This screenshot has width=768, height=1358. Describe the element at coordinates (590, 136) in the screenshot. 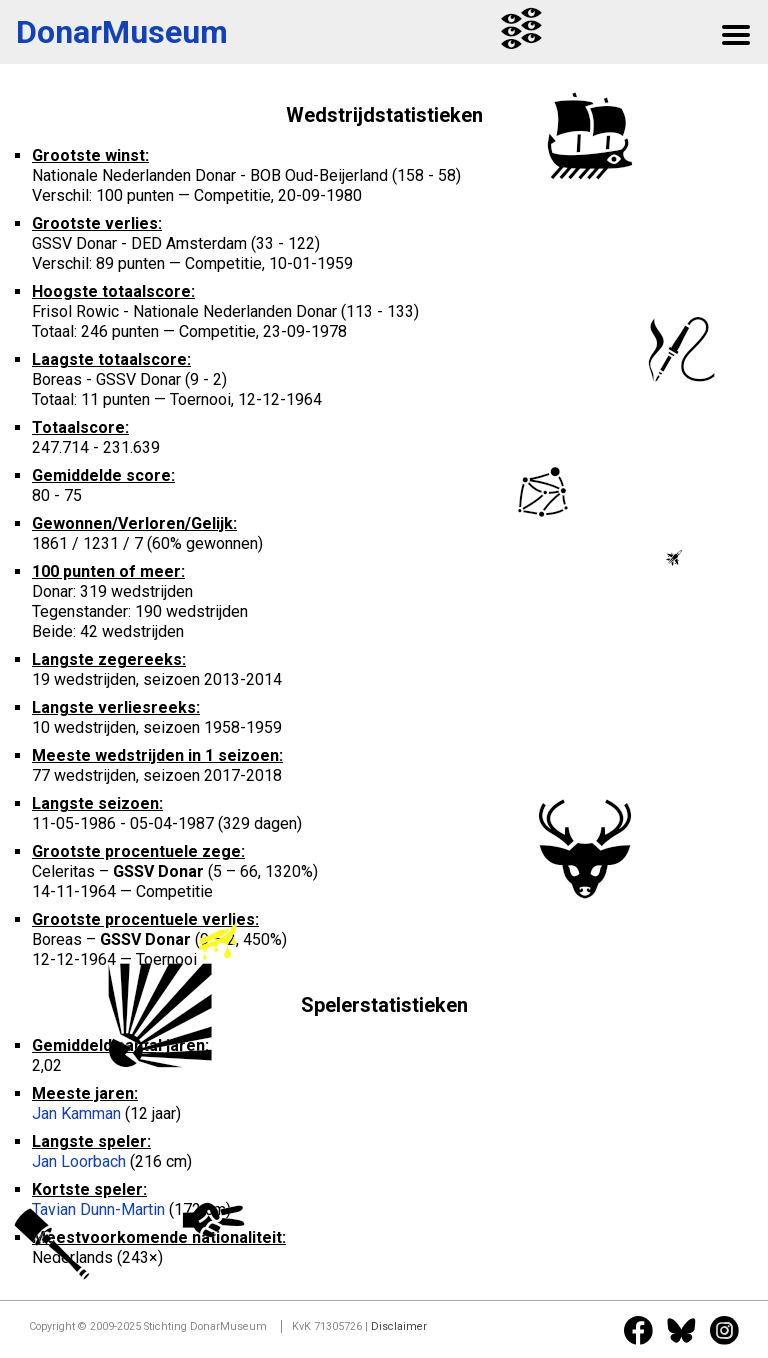

I see `select ancient naval unit in strategy game` at that location.